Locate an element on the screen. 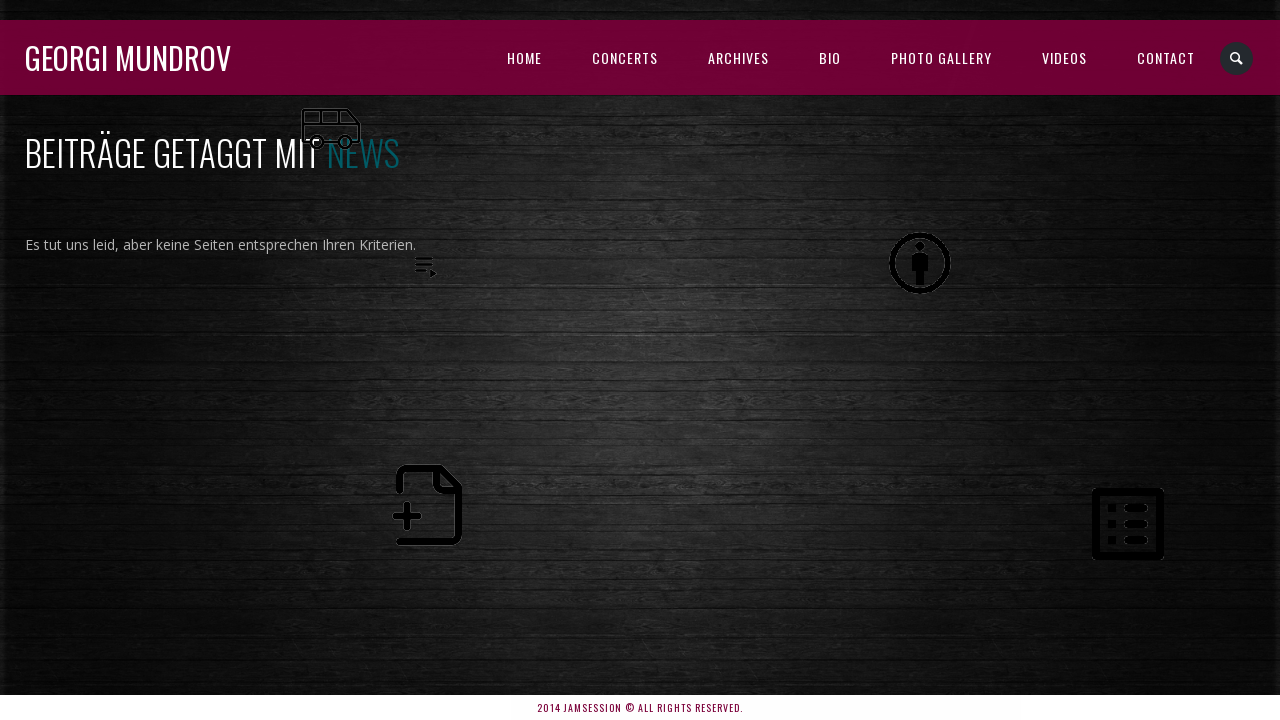 The height and width of the screenshot is (720, 1280). view attribution or credits information is located at coordinates (920, 263).